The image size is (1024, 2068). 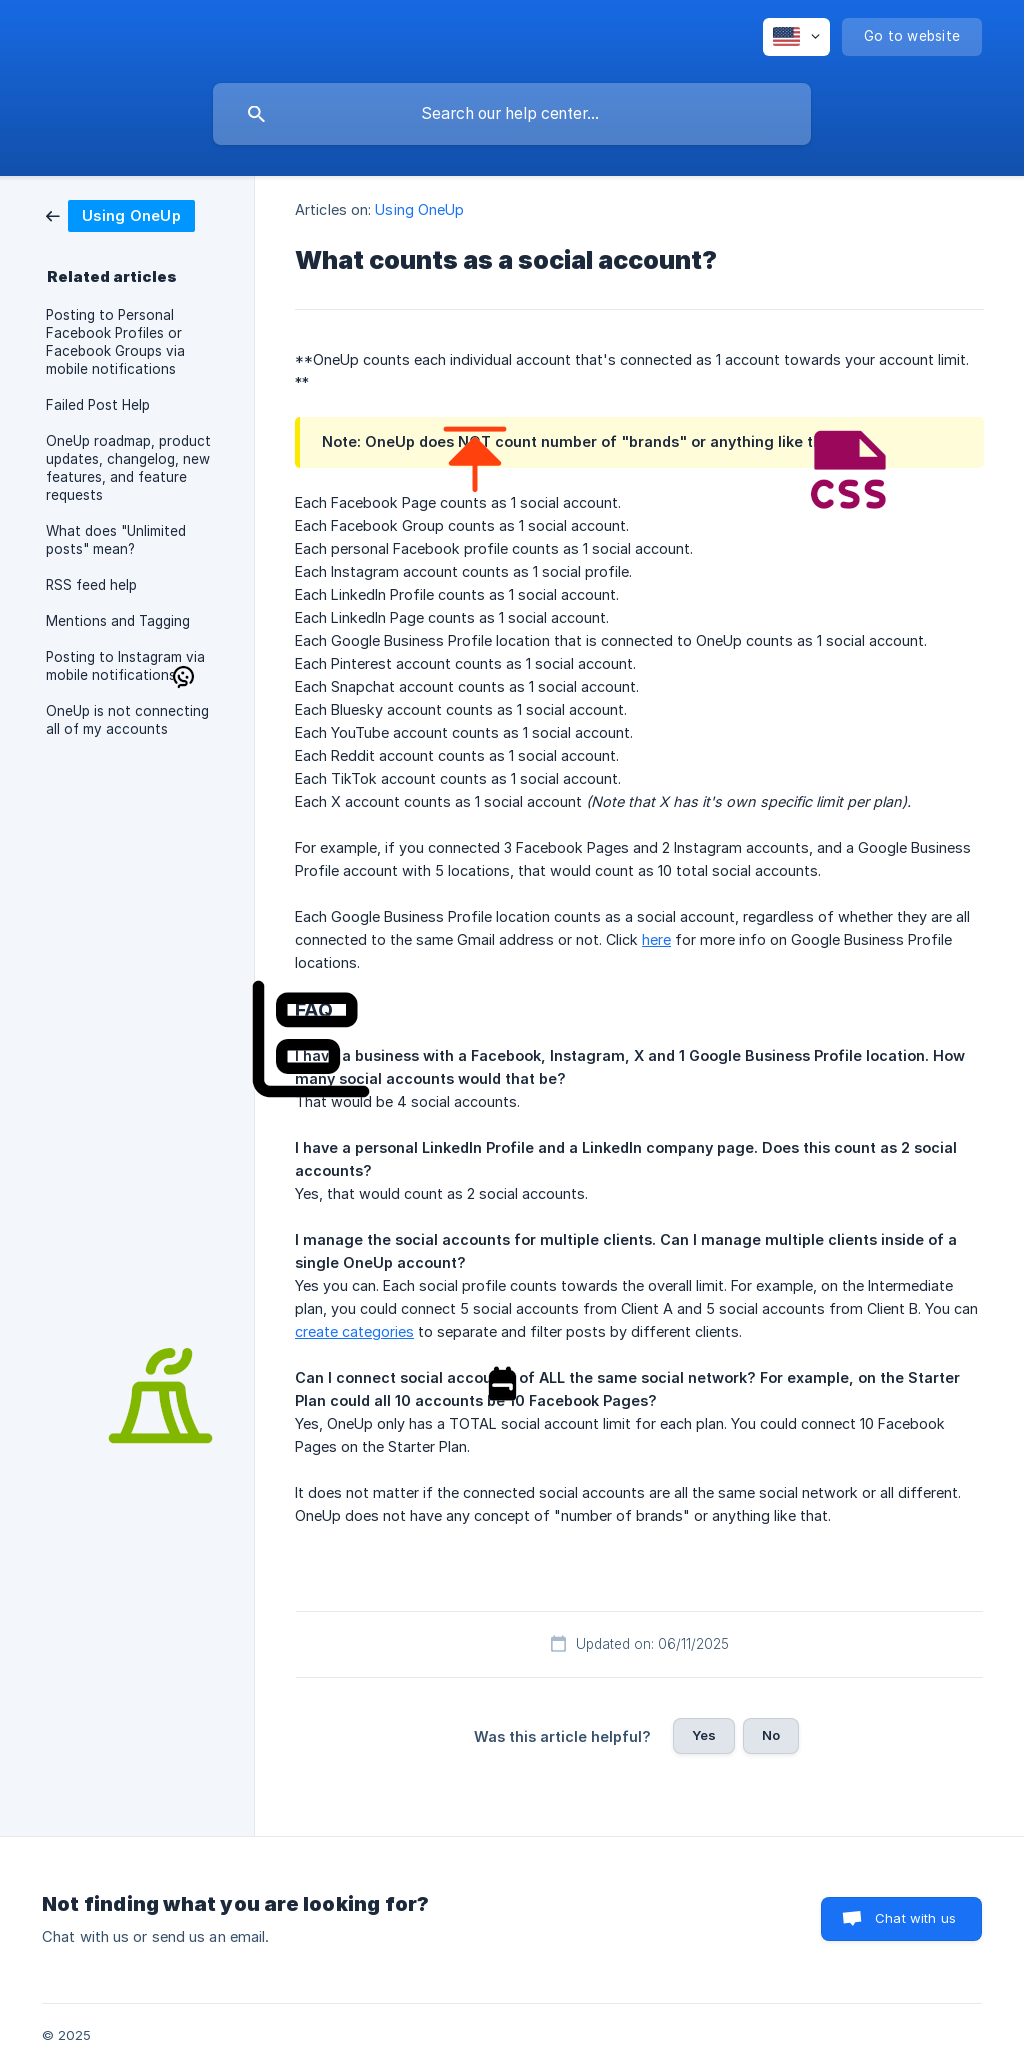 I want to click on upload a file or document, so click(x=475, y=458).